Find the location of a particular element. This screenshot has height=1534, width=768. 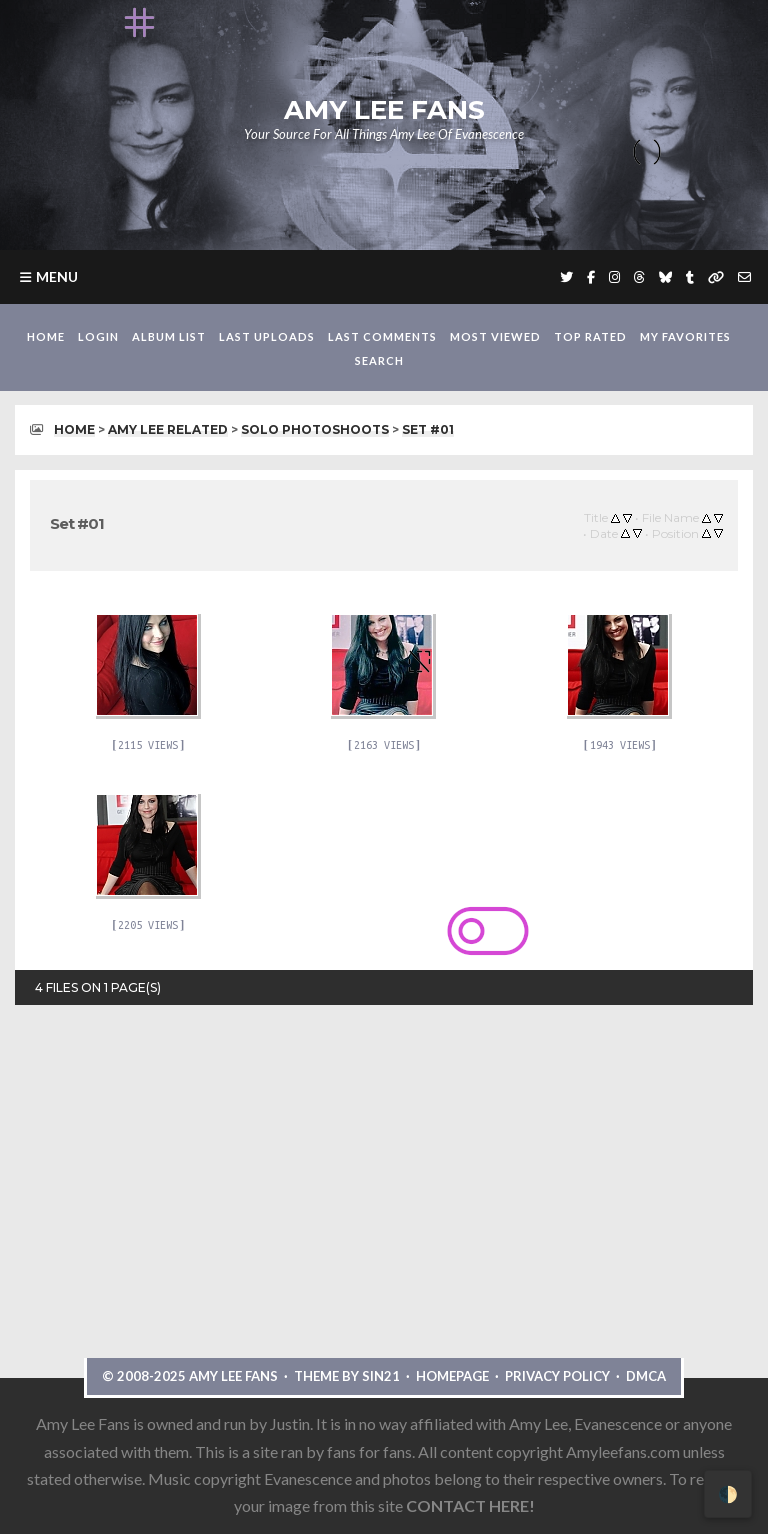

insert parentheses in text or code is located at coordinates (647, 152).